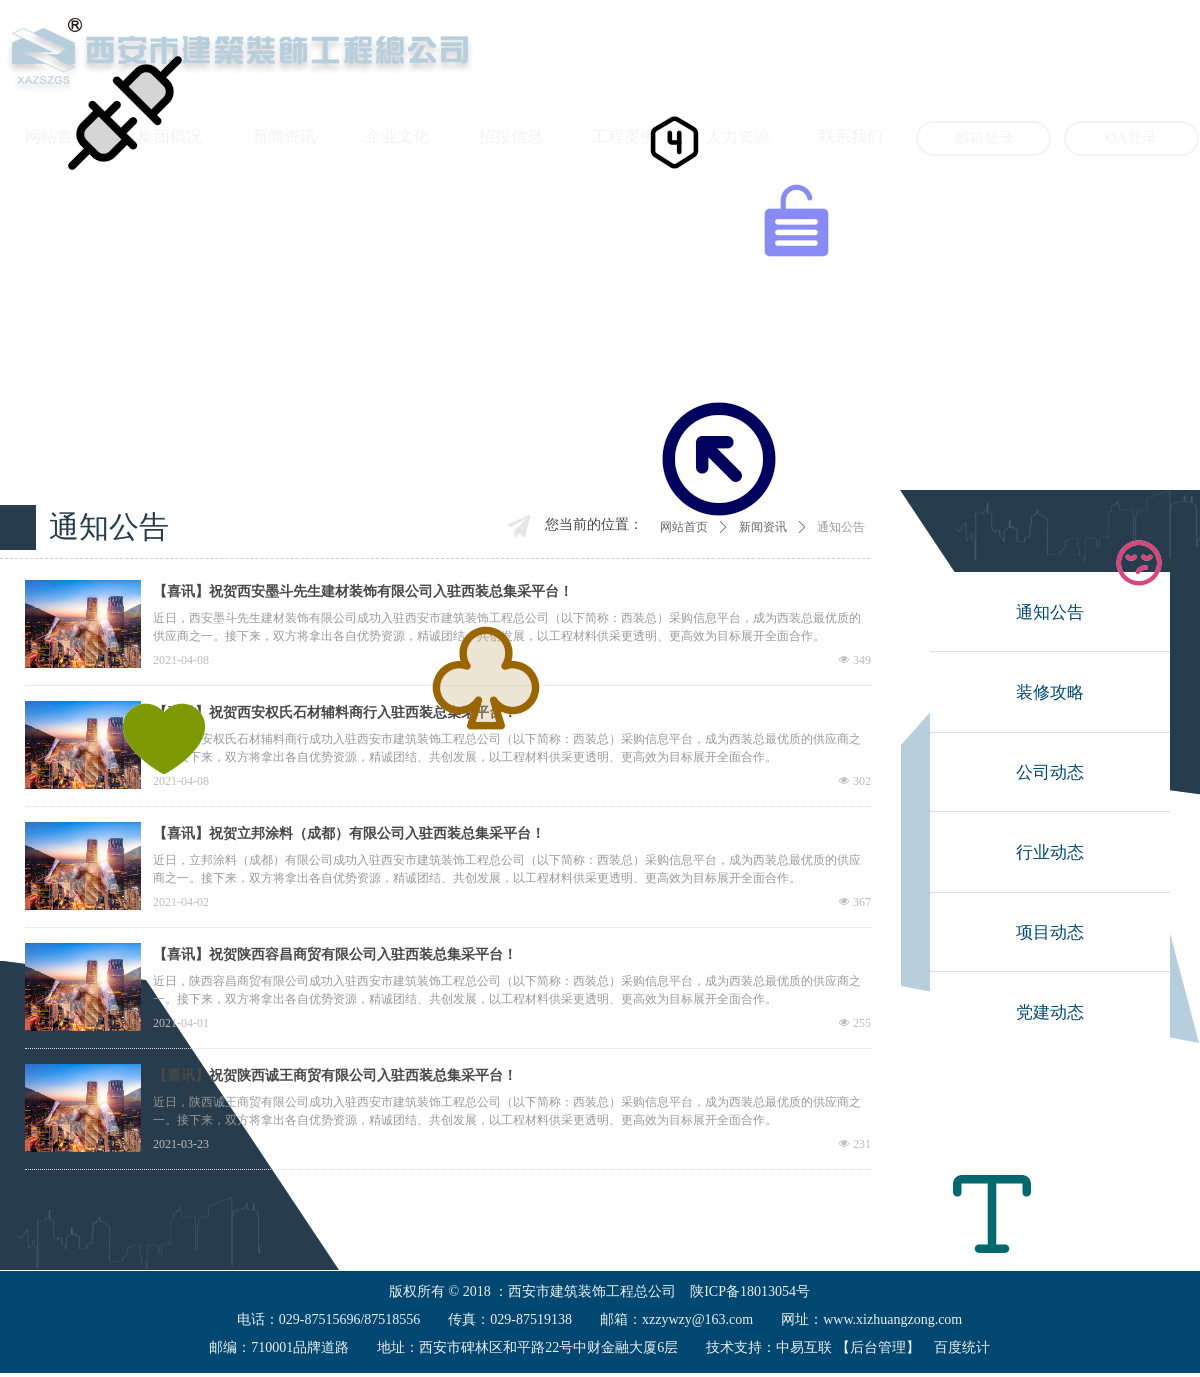  I want to click on navigate back to previous screen, so click(719, 459).